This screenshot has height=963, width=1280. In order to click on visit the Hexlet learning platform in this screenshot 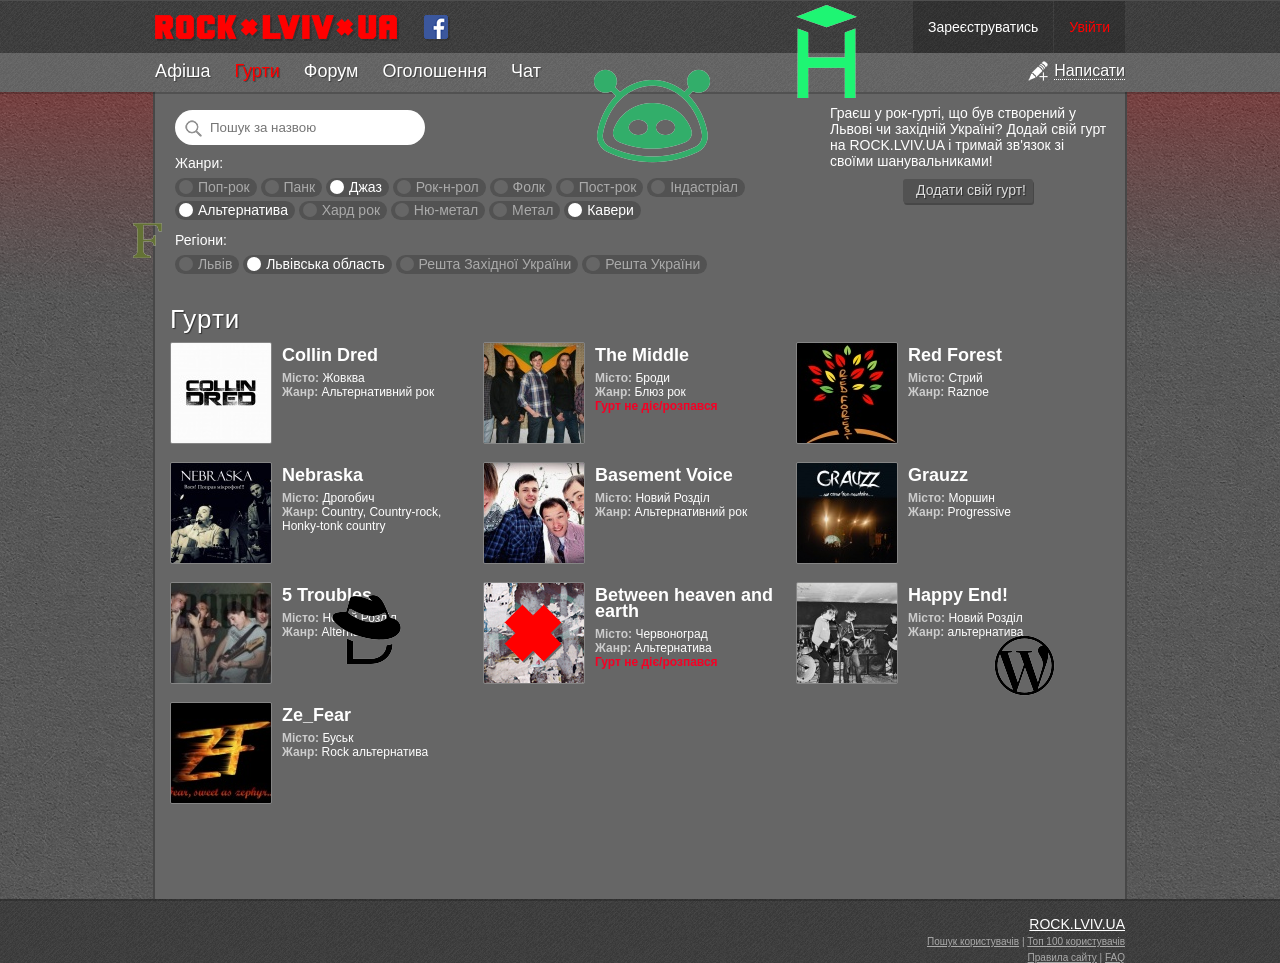, I will do `click(826, 51)`.